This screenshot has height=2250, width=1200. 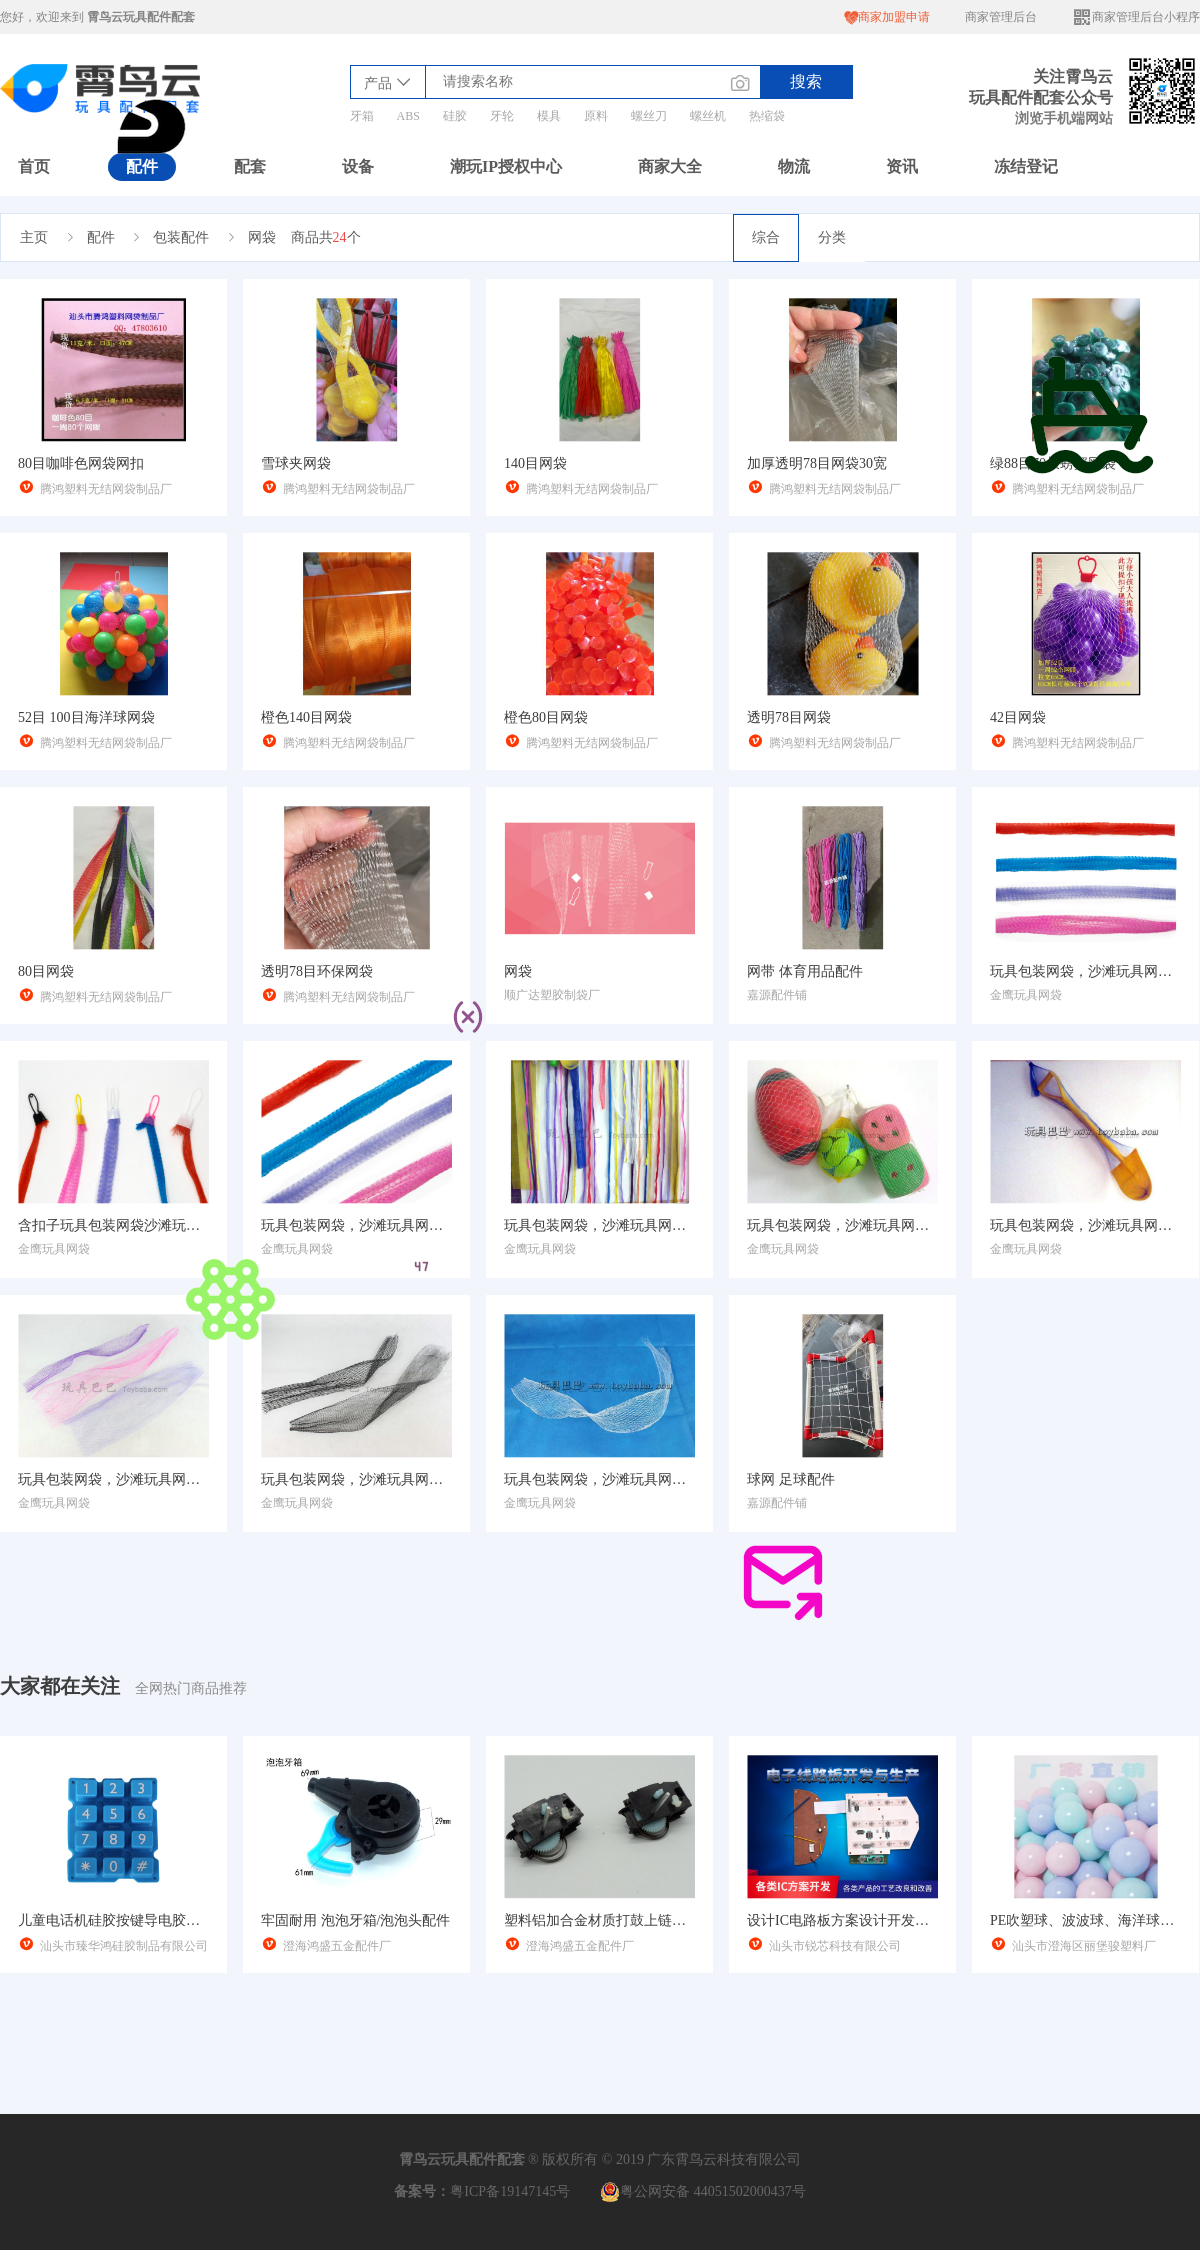 What do you see at coordinates (783, 1577) in the screenshot?
I see `share this email with others` at bounding box center [783, 1577].